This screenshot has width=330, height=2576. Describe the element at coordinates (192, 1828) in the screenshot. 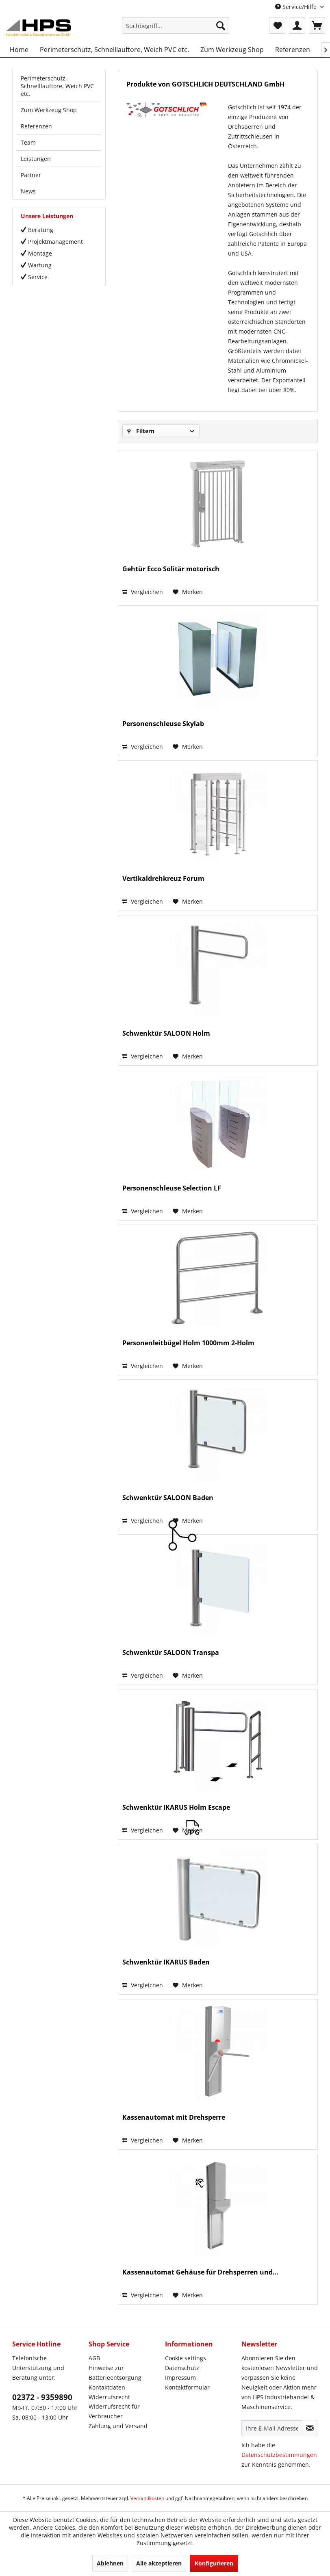

I see `view or open a JPG image file` at that location.